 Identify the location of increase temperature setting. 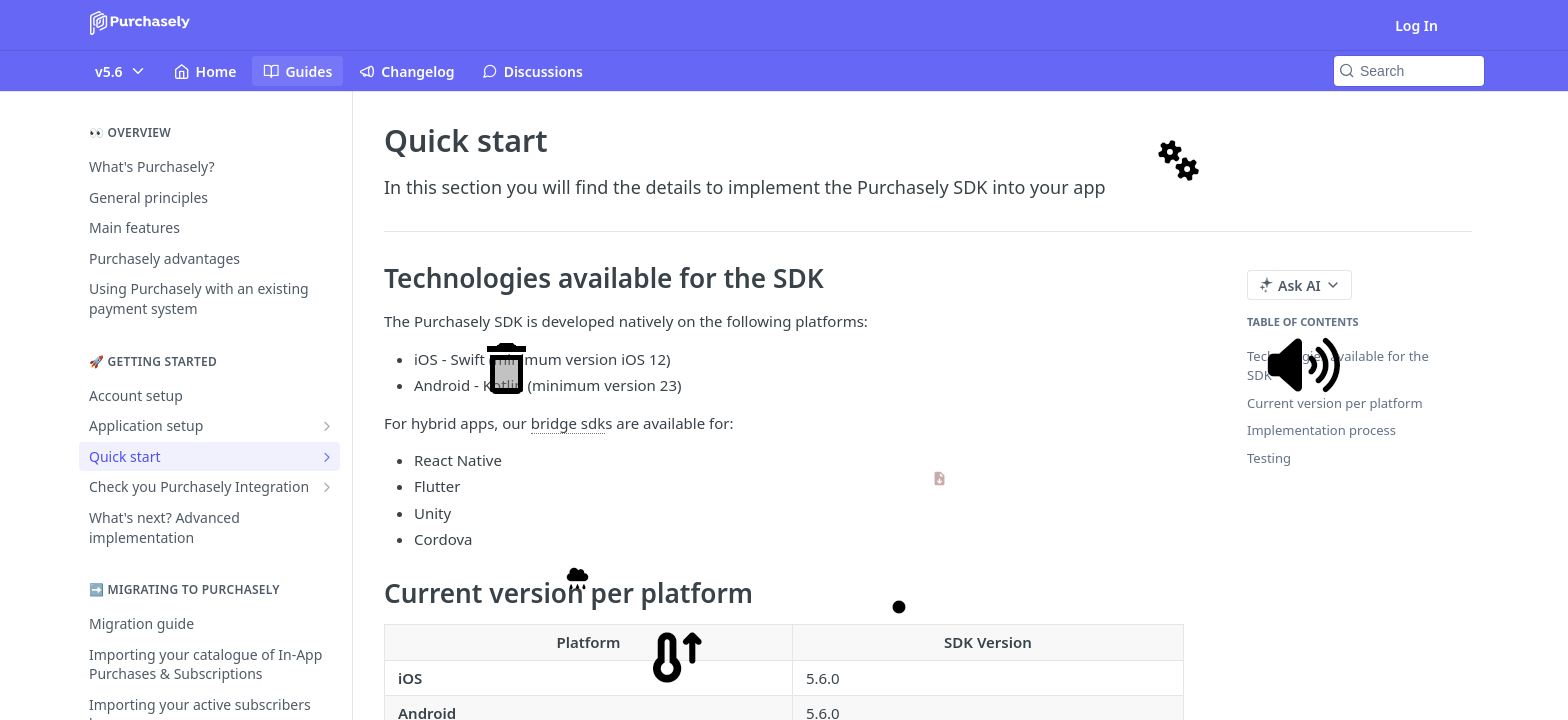
(676, 657).